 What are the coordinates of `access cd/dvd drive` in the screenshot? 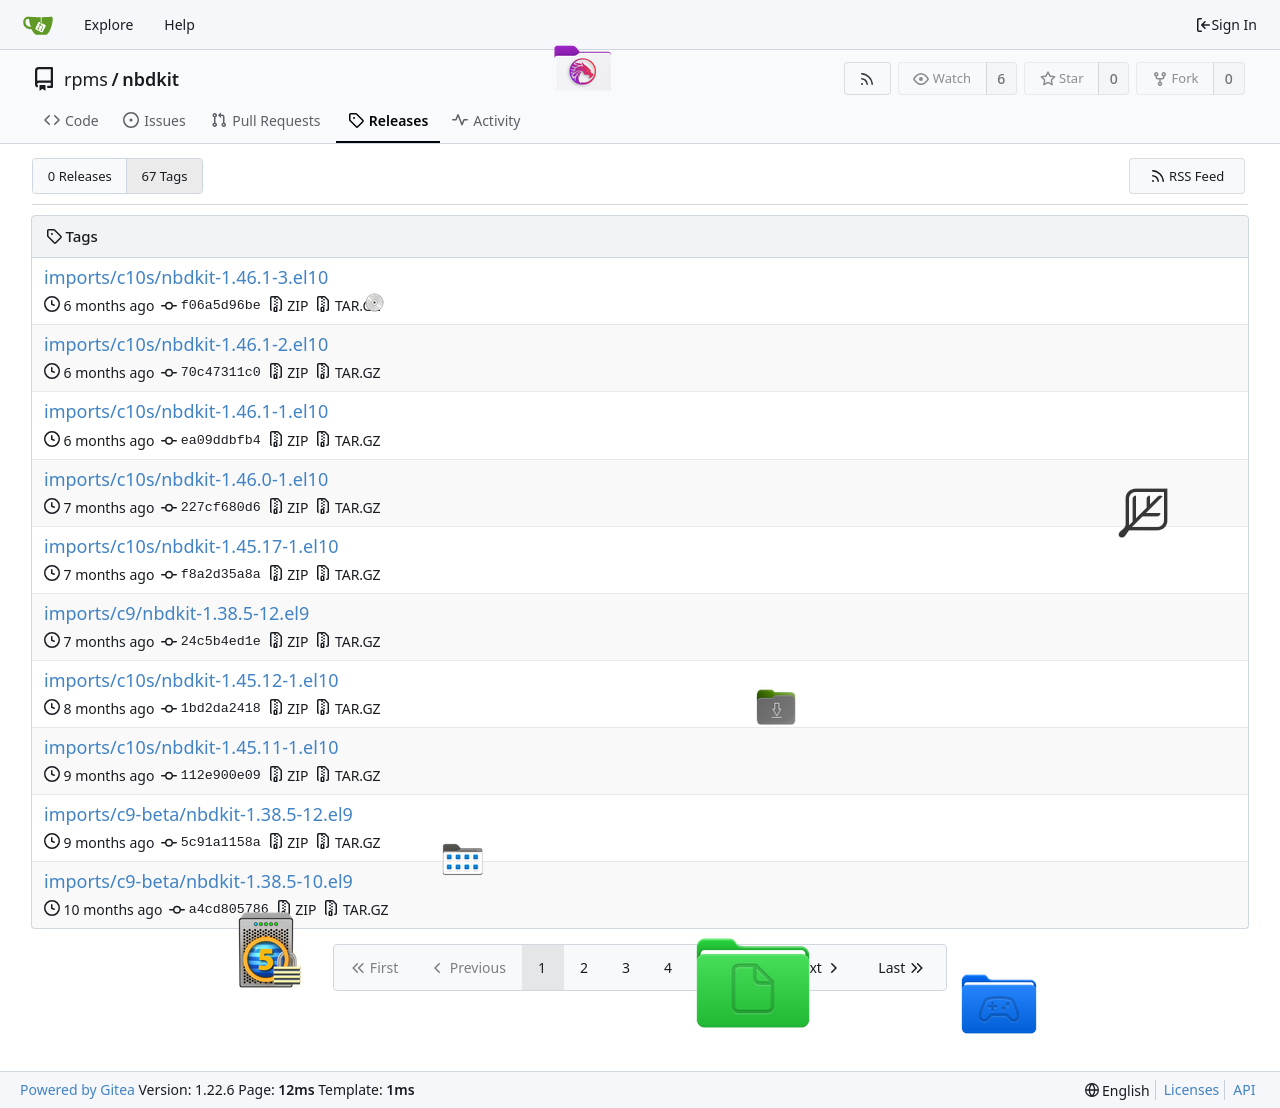 It's located at (374, 302).